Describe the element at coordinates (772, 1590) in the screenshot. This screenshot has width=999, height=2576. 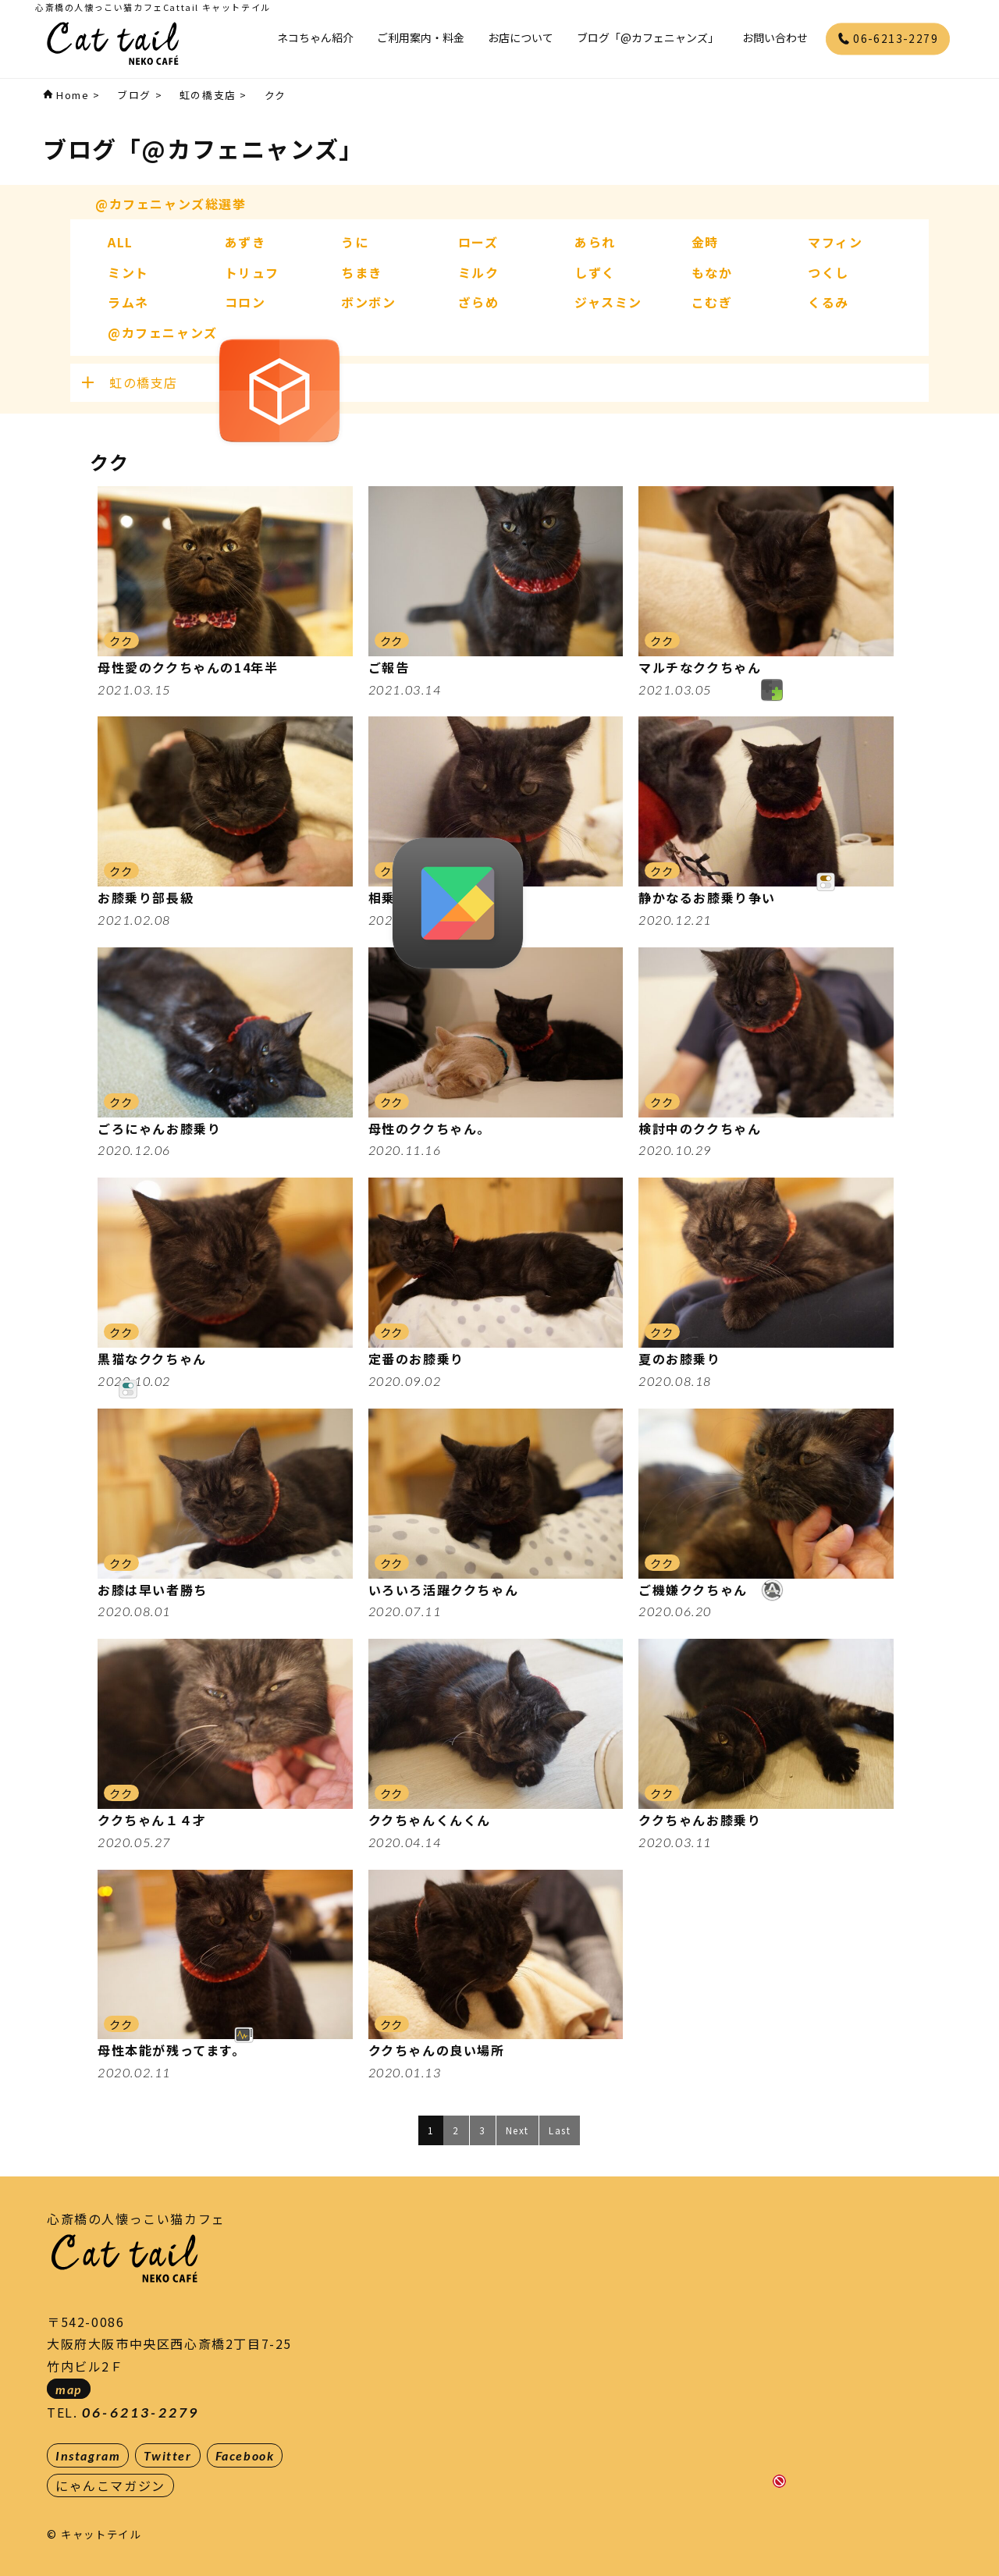
I see `check for available software updates` at that location.